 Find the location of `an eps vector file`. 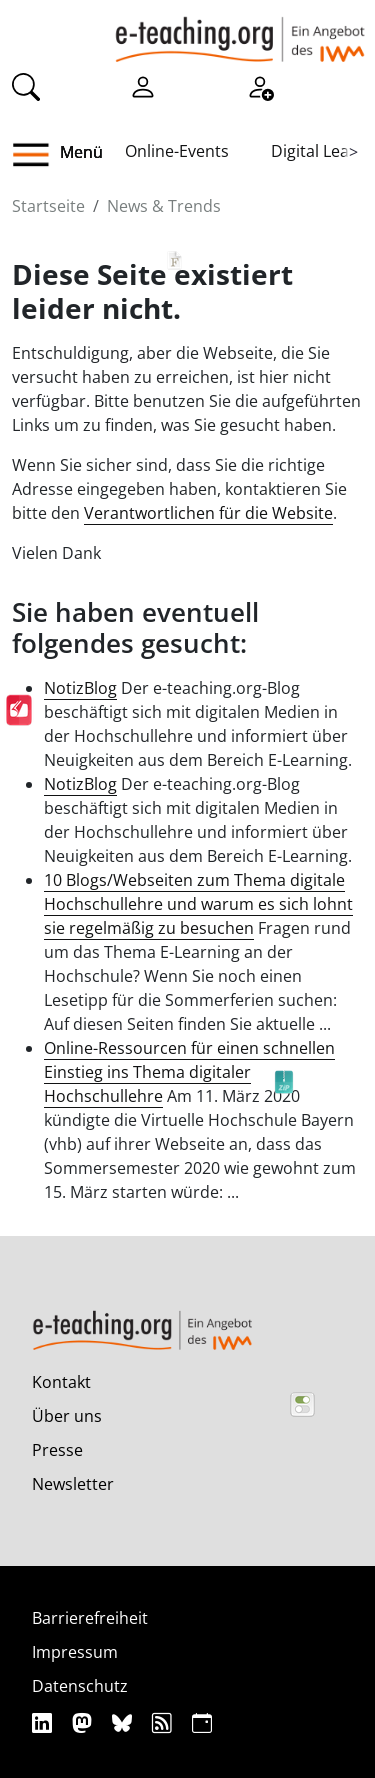

an eps vector file is located at coordinates (19, 710).